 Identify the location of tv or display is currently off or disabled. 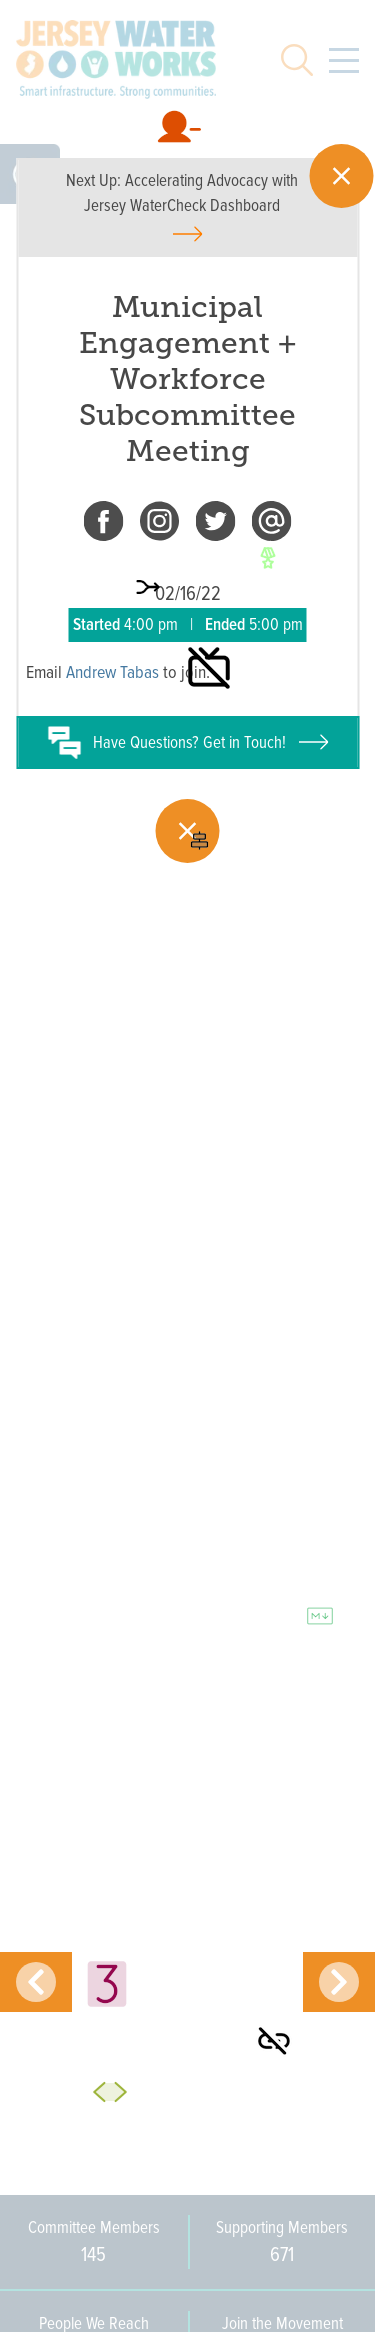
(209, 668).